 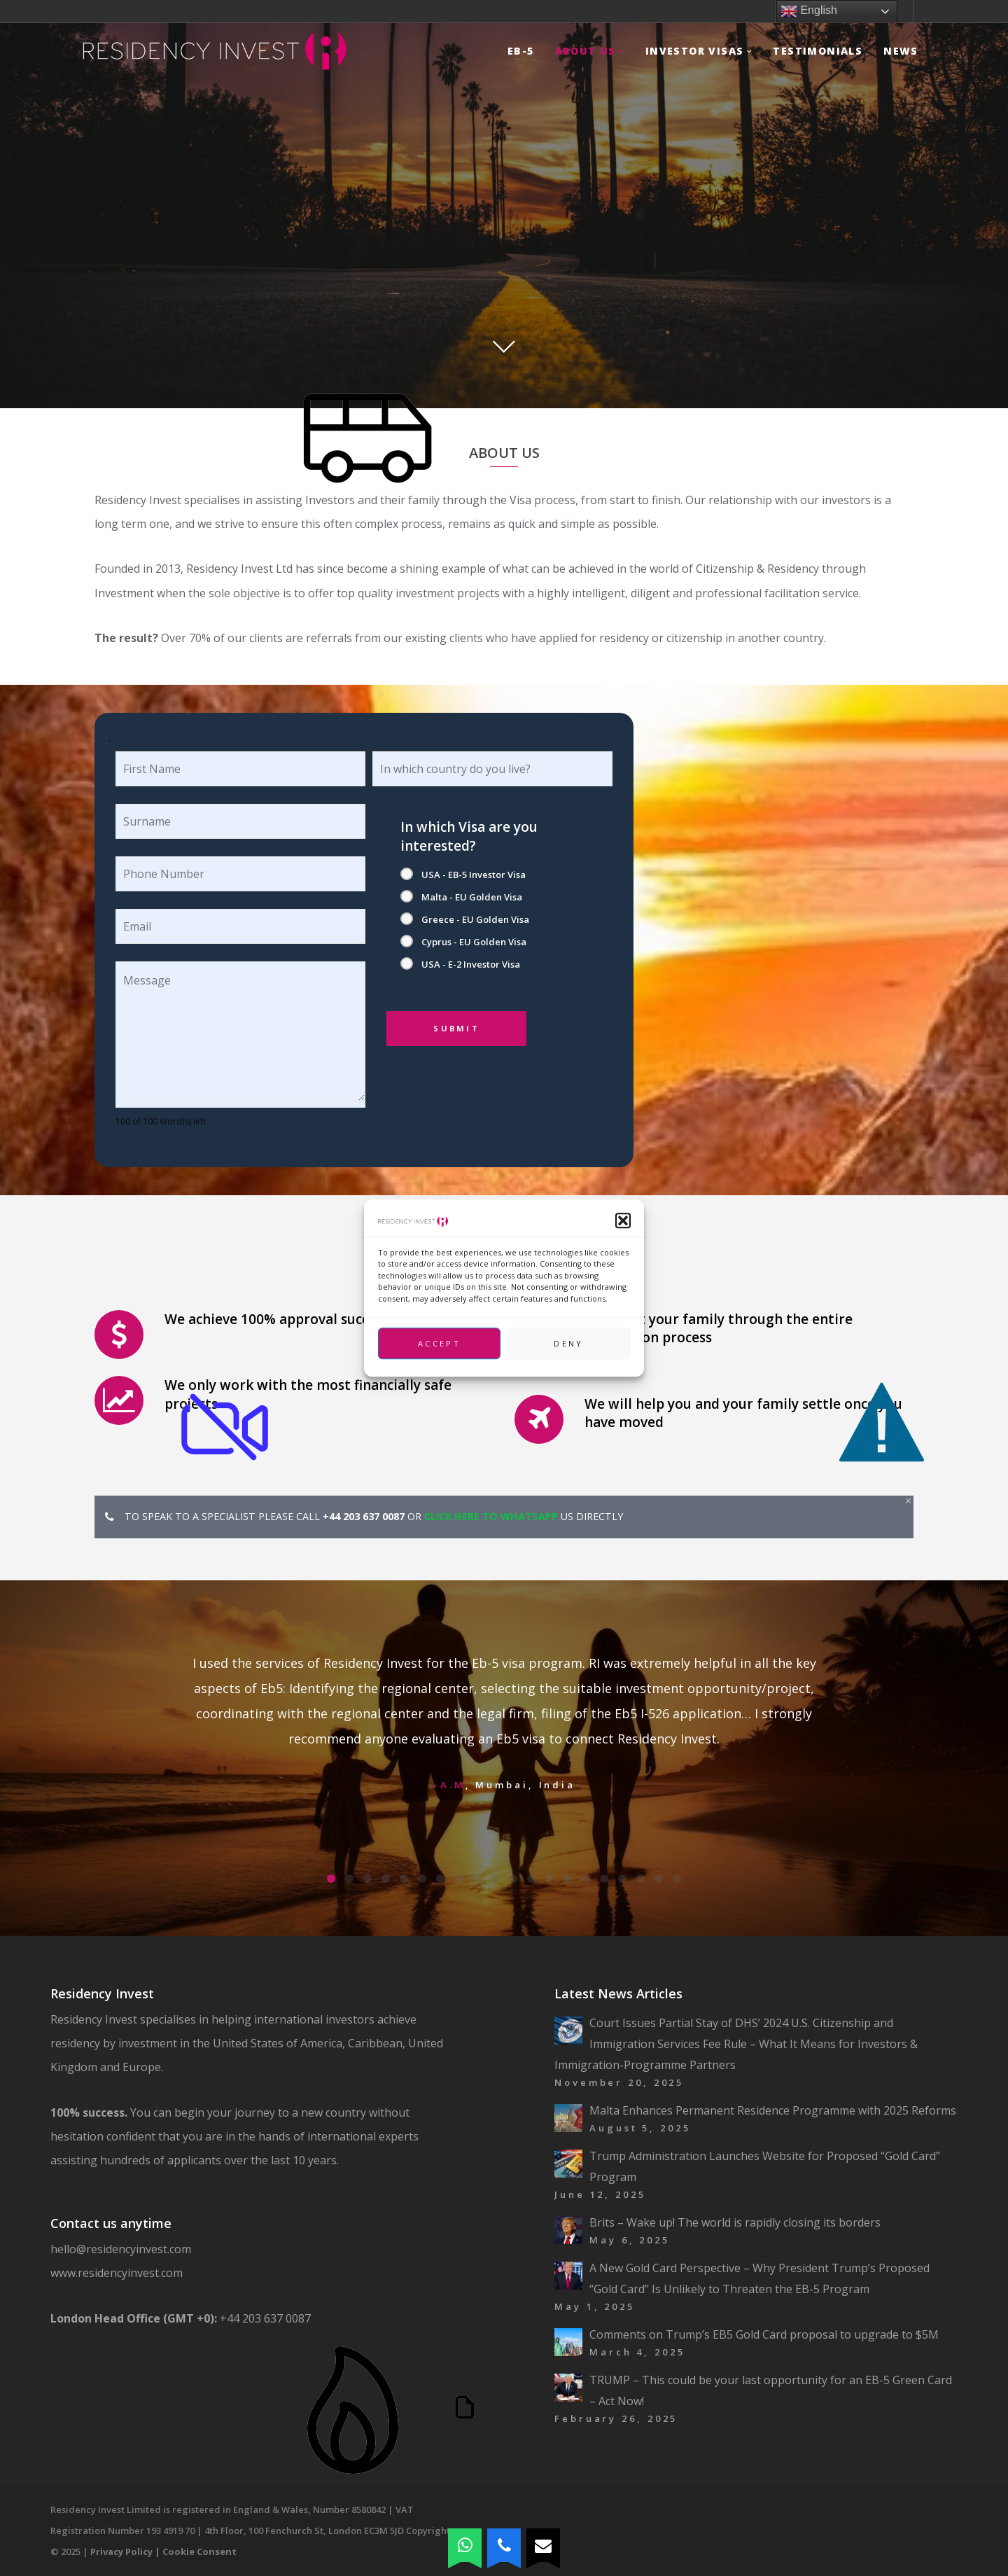 What do you see at coordinates (353, 2410) in the screenshot?
I see `view trending or hot content` at bounding box center [353, 2410].